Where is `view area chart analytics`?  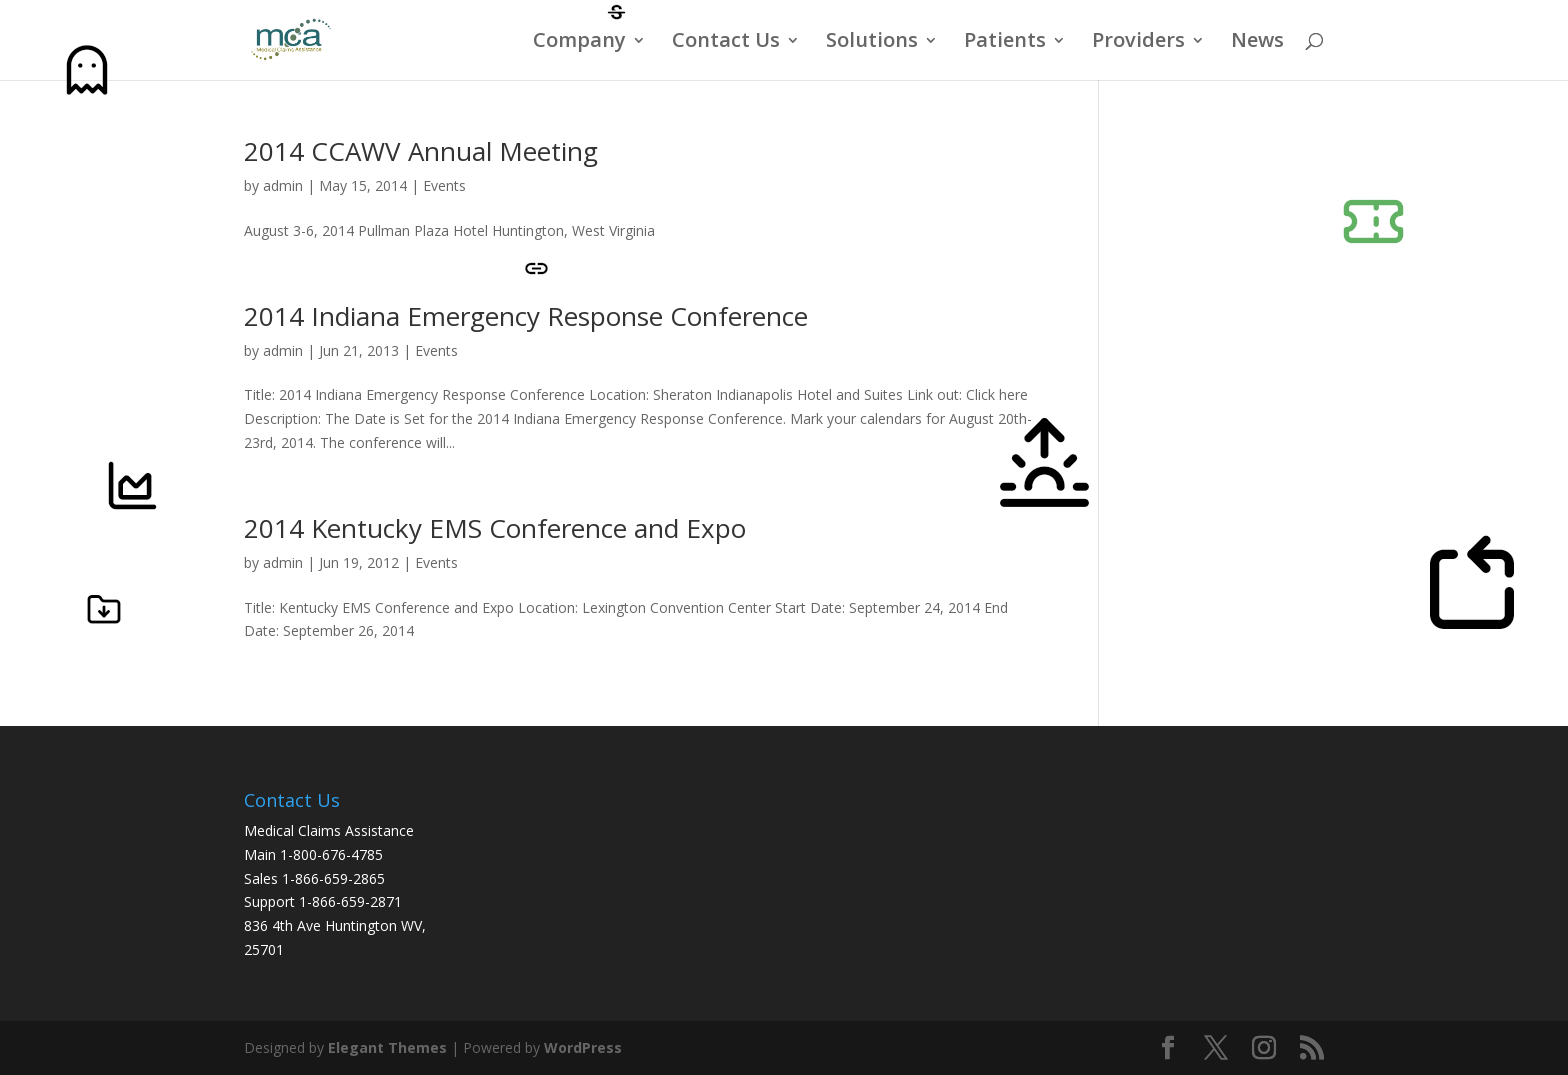 view area chart analytics is located at coordinates (132, 485).